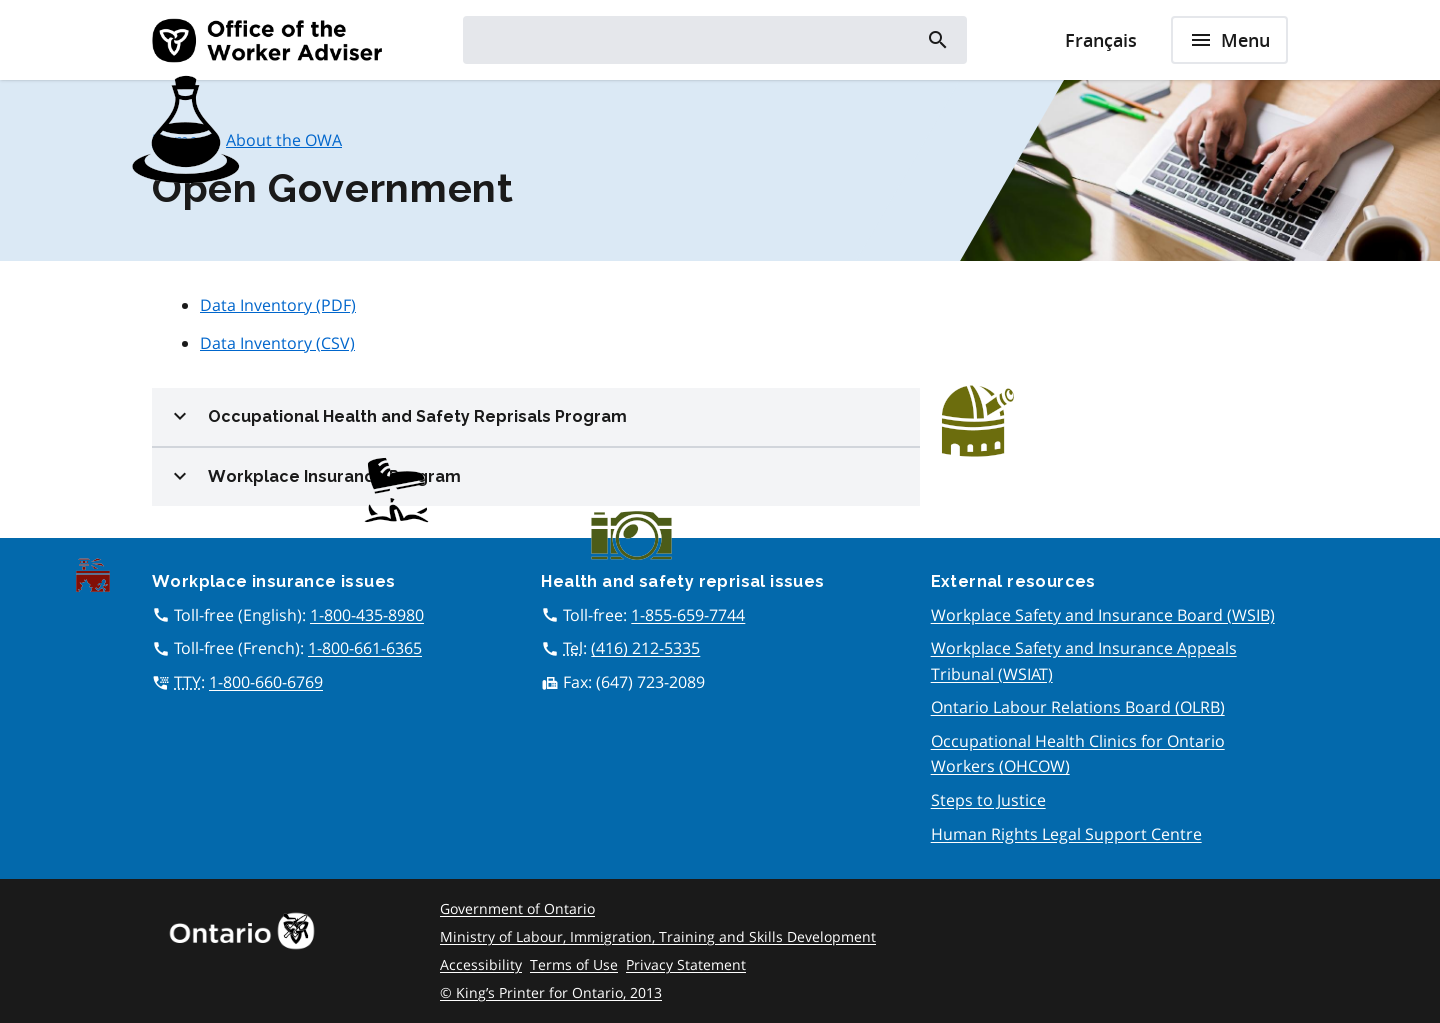 The image size is (1440, 1023). Describe the element at coordinates (296, 926) in the screenshot. I see `equip a lightning-enchanted weapon` at that location.